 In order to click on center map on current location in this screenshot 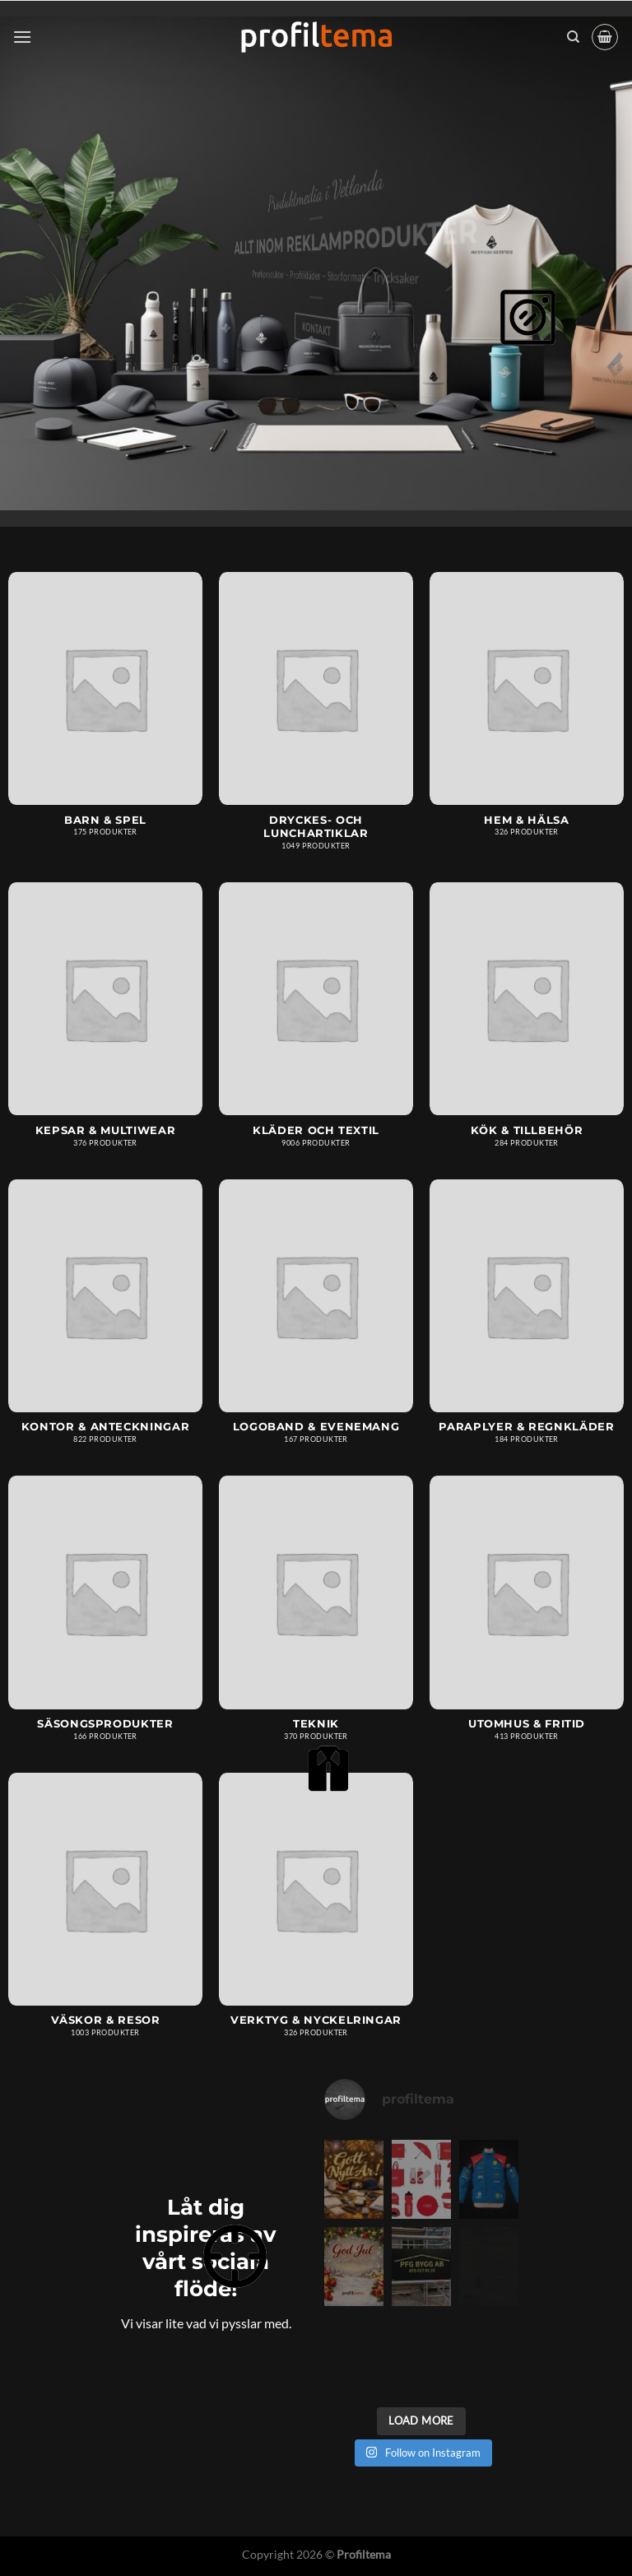, I will do `click(235, 2256)`.